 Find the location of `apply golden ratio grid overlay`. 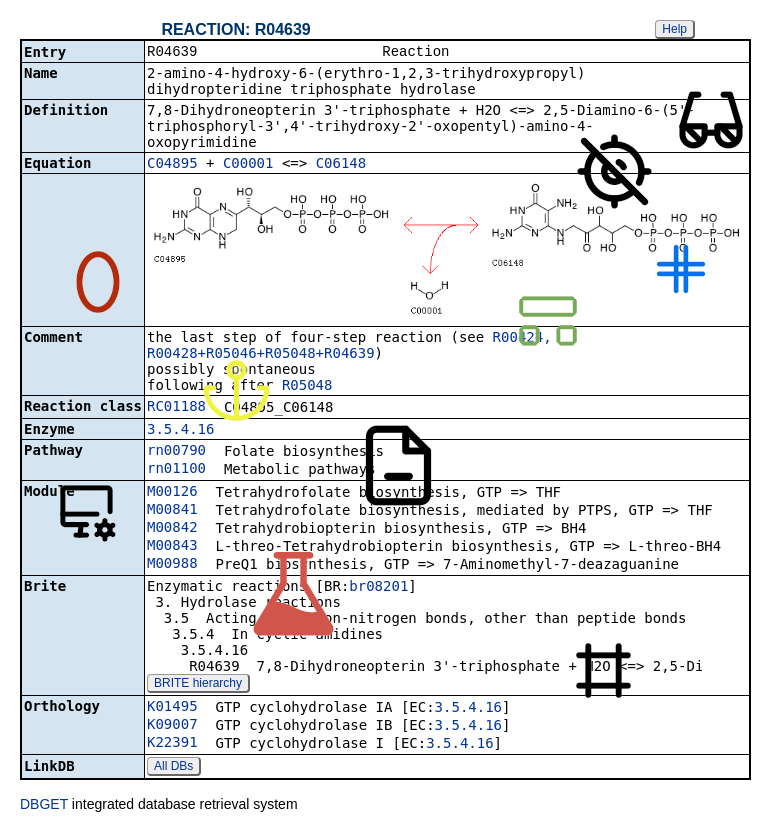

apply golden ratio grid overlay is located at coordinates (681, 269).